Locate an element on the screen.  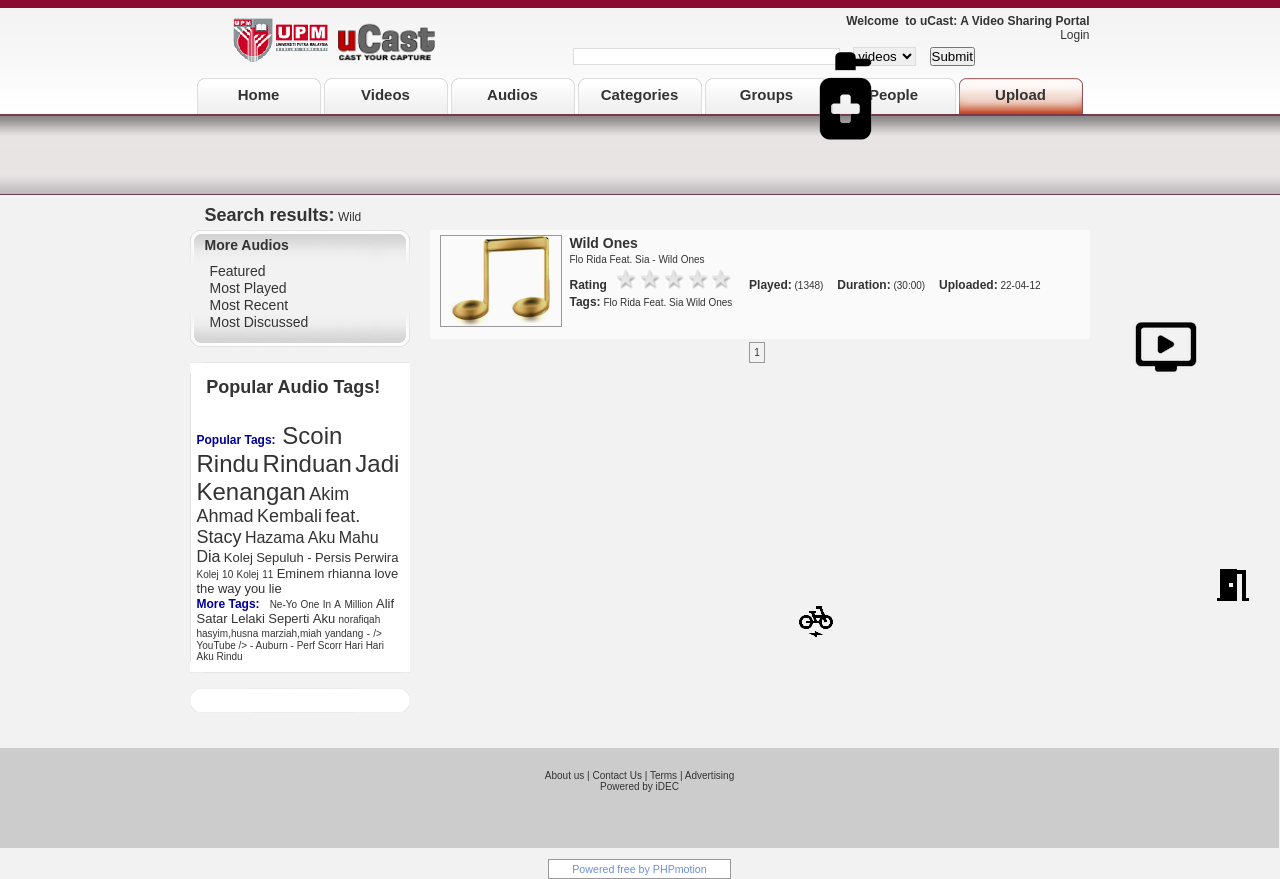
access meeting room booking is located at coordinates (1233, 585).